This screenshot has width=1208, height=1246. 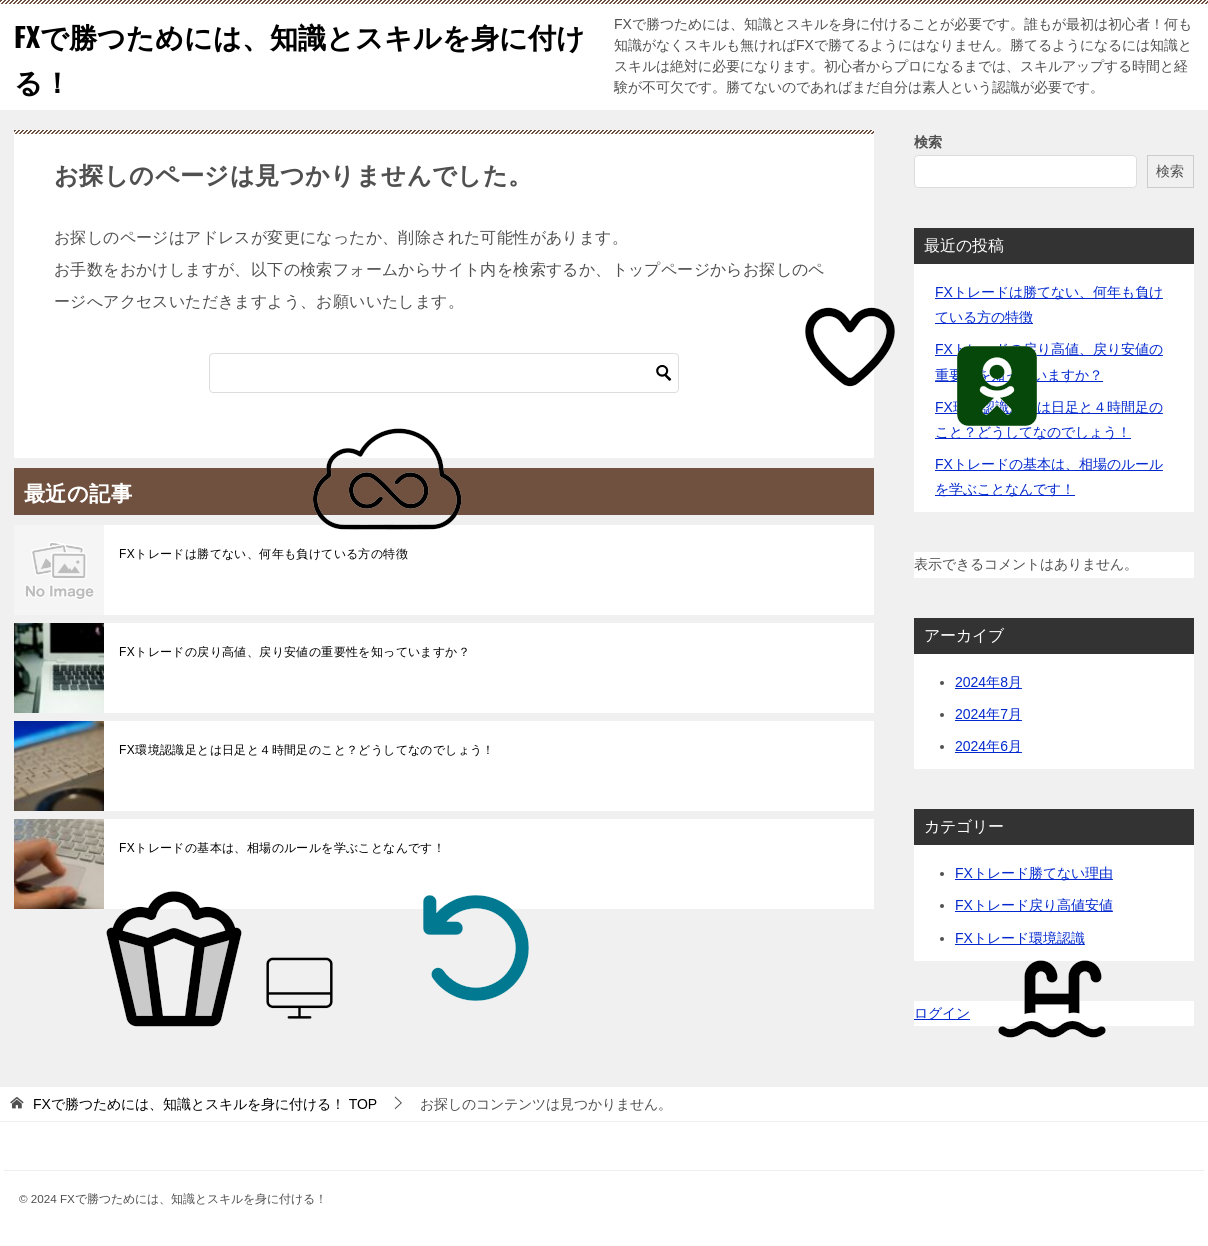 I want to click on open jsfiddle code editor, so click(x=387, y=479).